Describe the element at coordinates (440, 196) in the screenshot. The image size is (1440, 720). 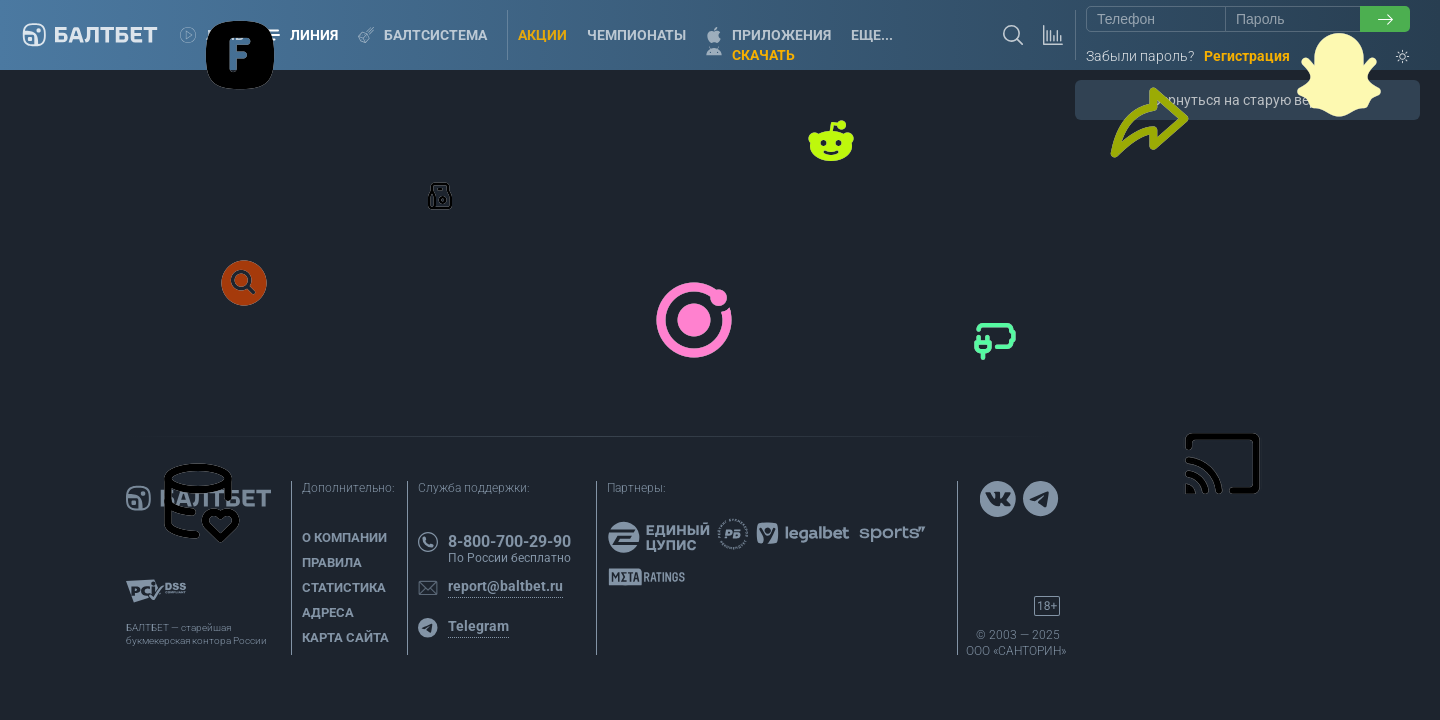
I see `view your shopping bag` at that location.